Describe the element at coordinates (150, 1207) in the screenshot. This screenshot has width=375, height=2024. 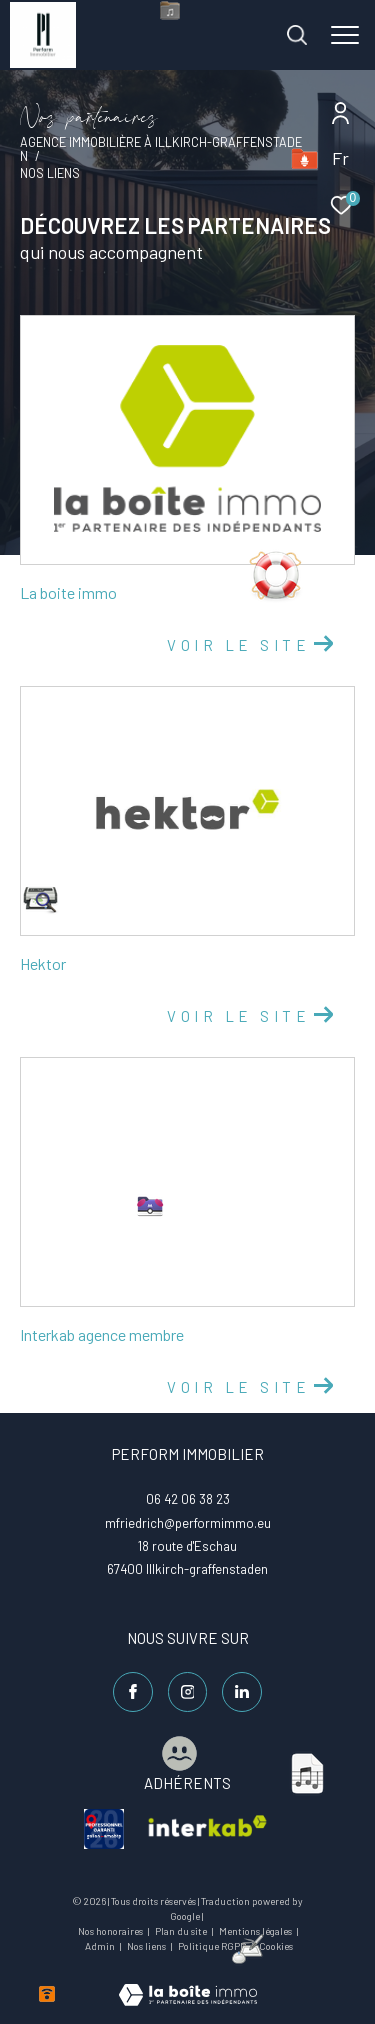
I see `folder containing pokémon master ball images or assets` at that location.